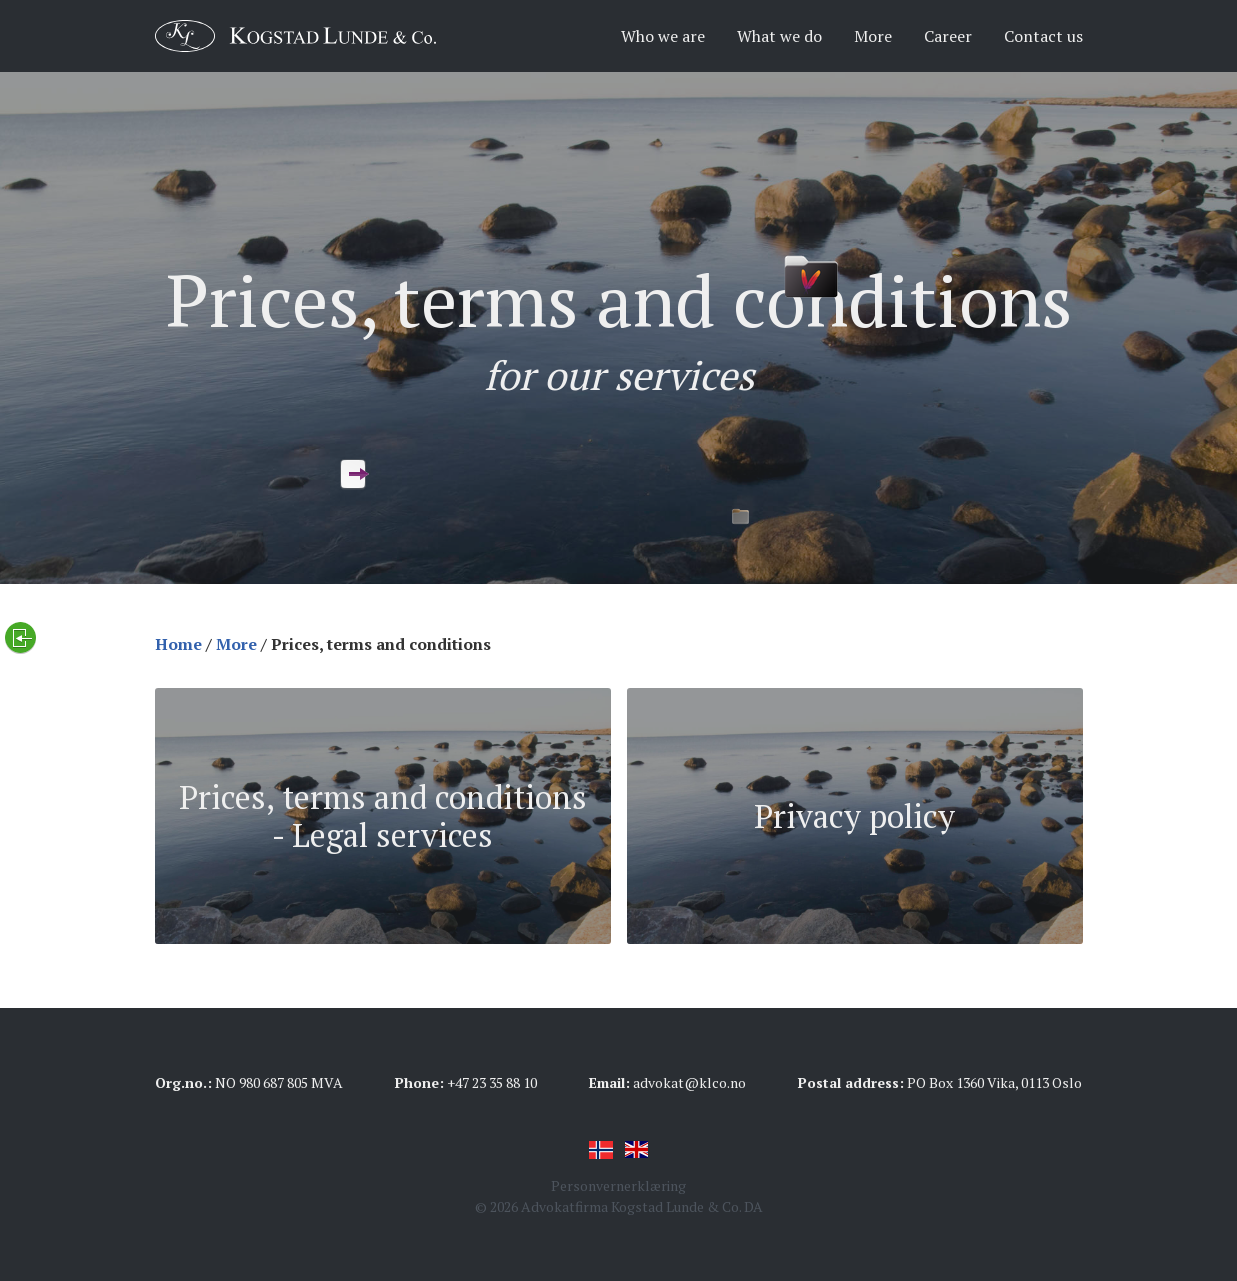  I want to click on open a folder to view its contents, so click(740, 516).